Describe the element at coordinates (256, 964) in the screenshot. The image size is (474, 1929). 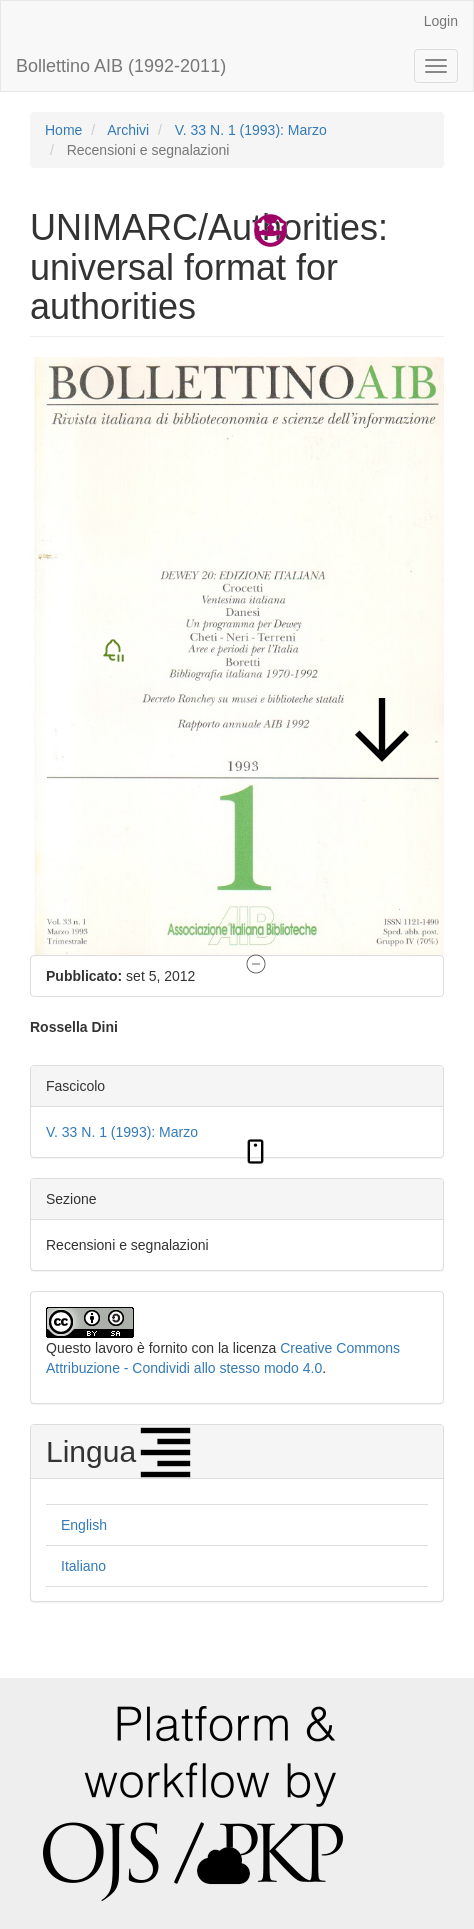
I see `remove an item from a list or cart` at that location.